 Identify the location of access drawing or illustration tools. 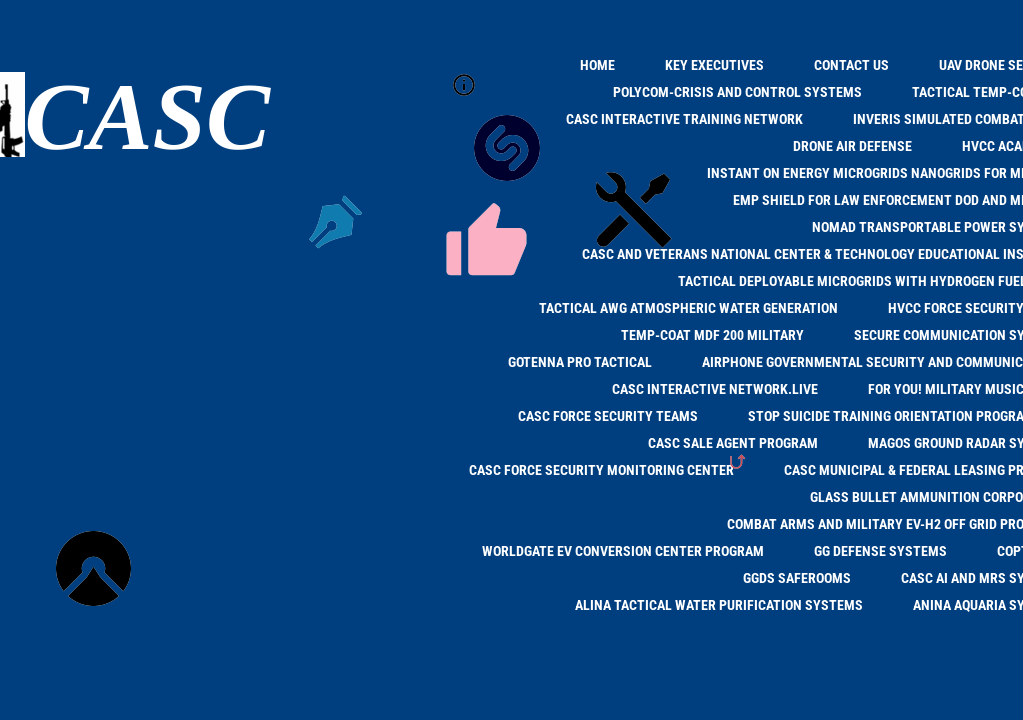
(333, 221).